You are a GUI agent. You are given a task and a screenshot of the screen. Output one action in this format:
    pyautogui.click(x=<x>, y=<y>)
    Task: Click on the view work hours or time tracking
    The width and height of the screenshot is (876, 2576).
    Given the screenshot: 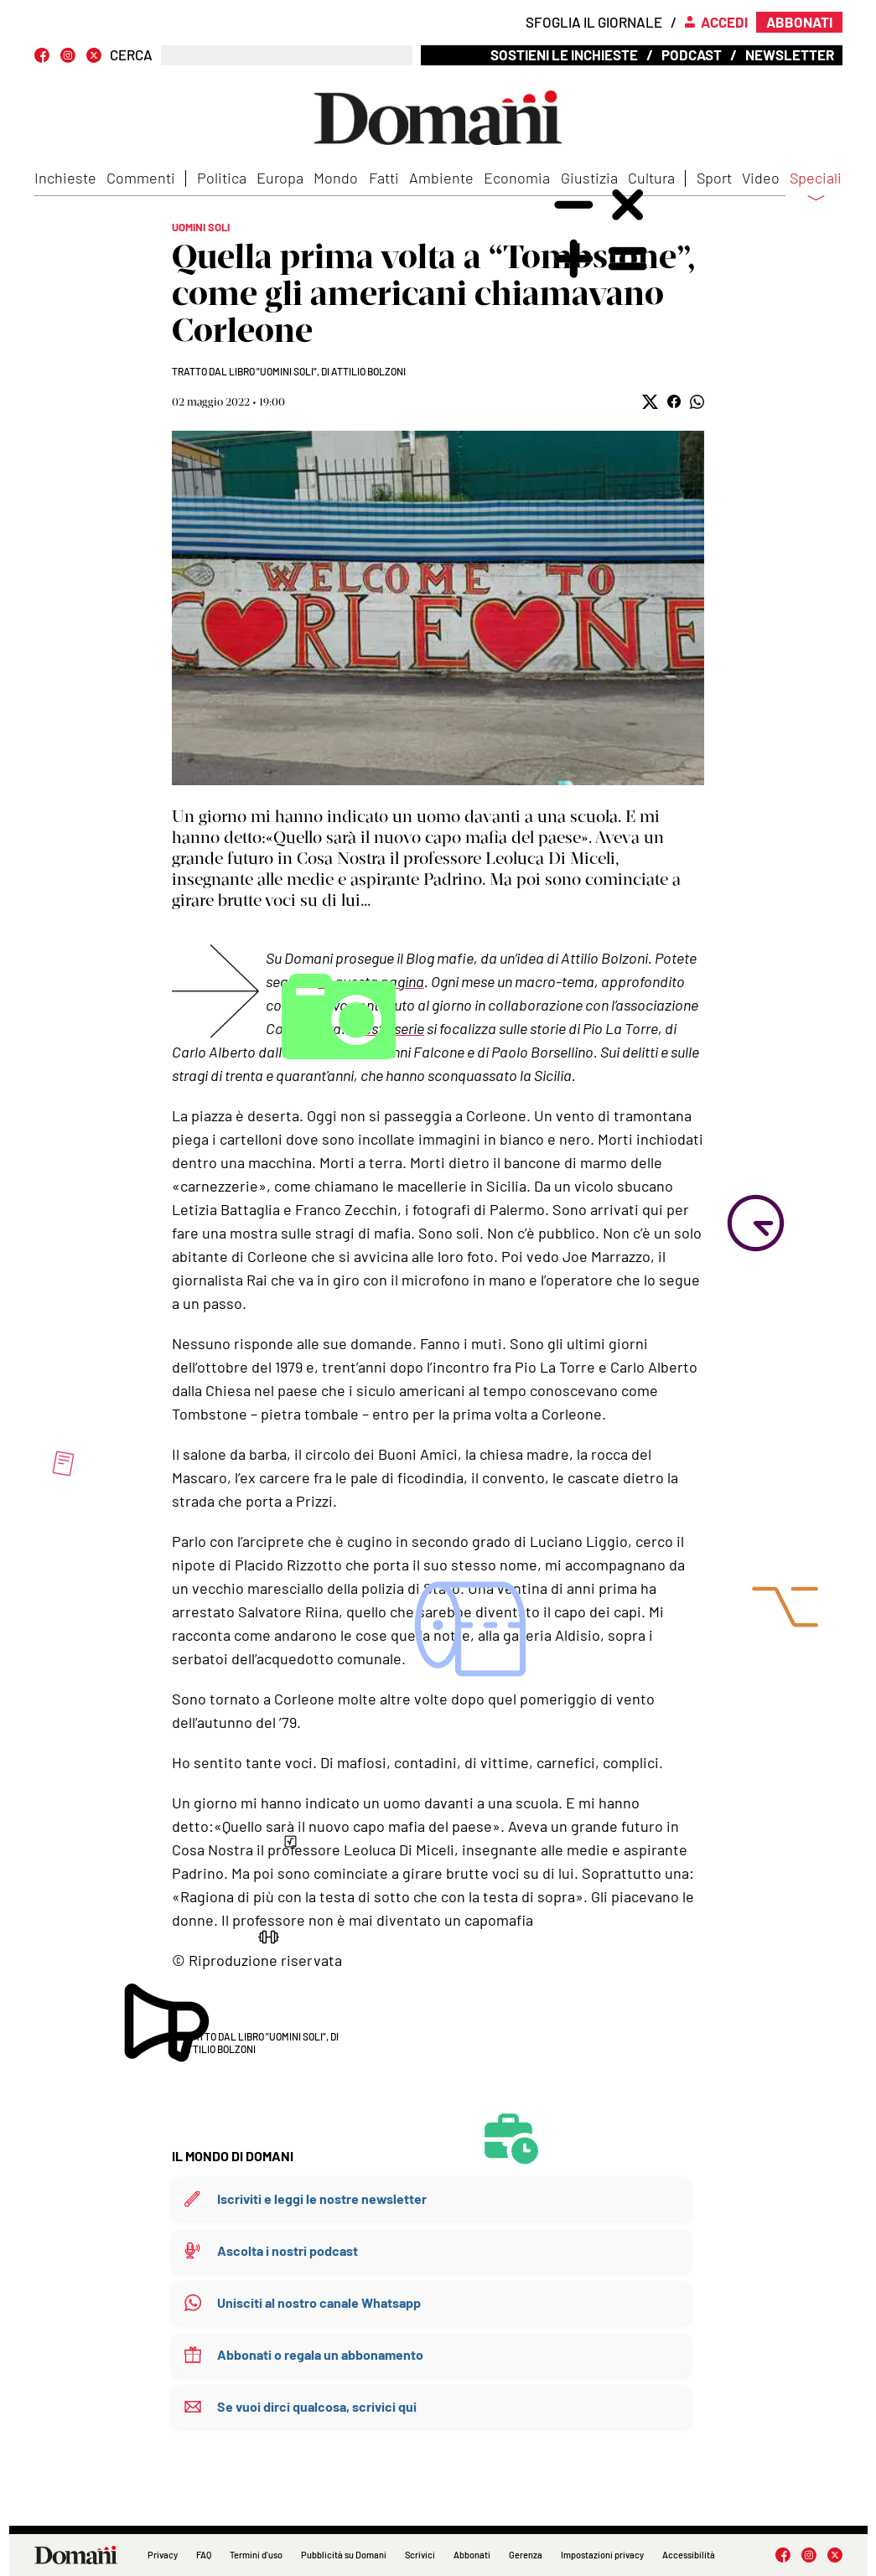 What is the action you would take?
    pyautogui.click(x=508, y=2137)
    